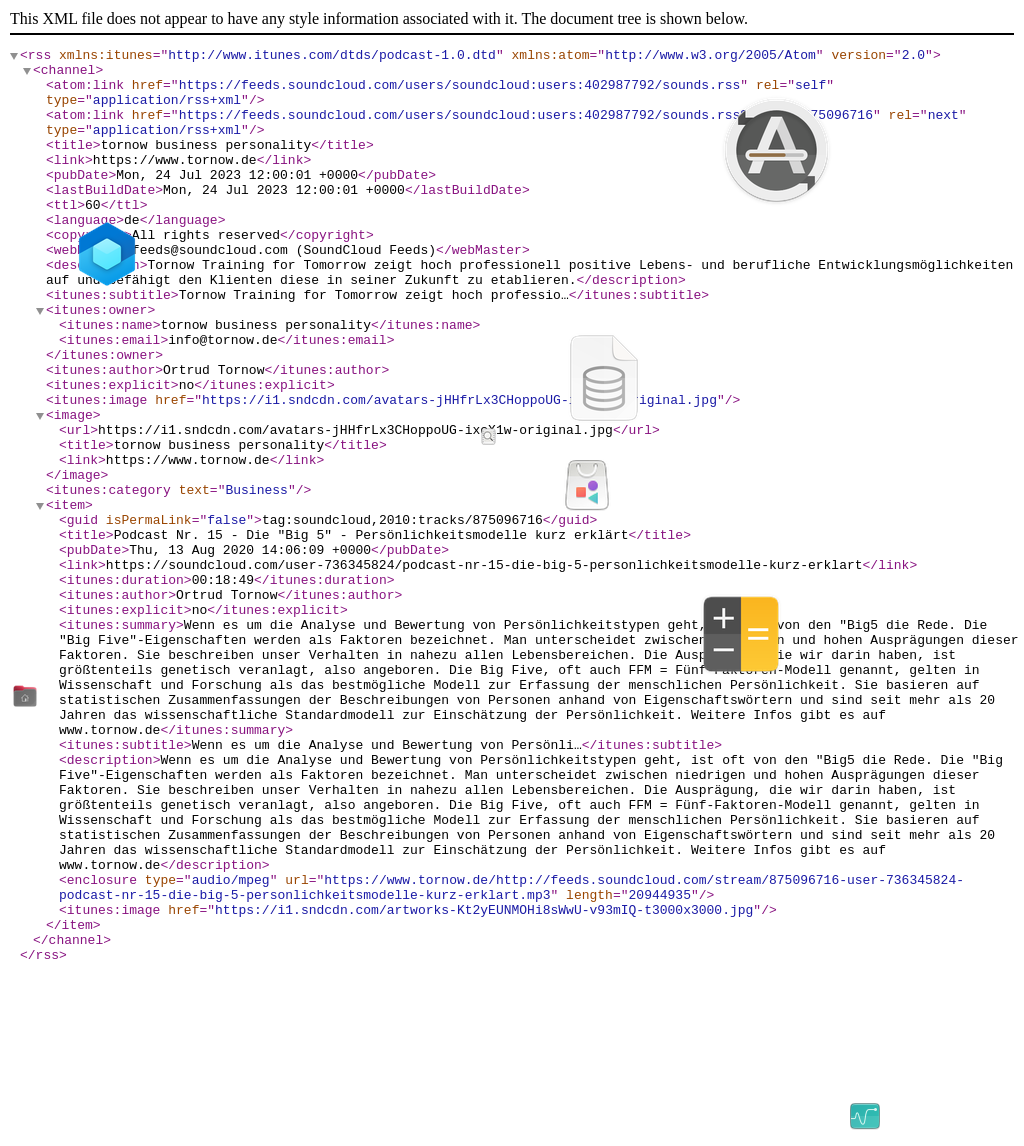  What do you see at coordinates (865, 1116) in the screenshot?
I see `open system resource usage monitor` at bounding box center [865, 1116].